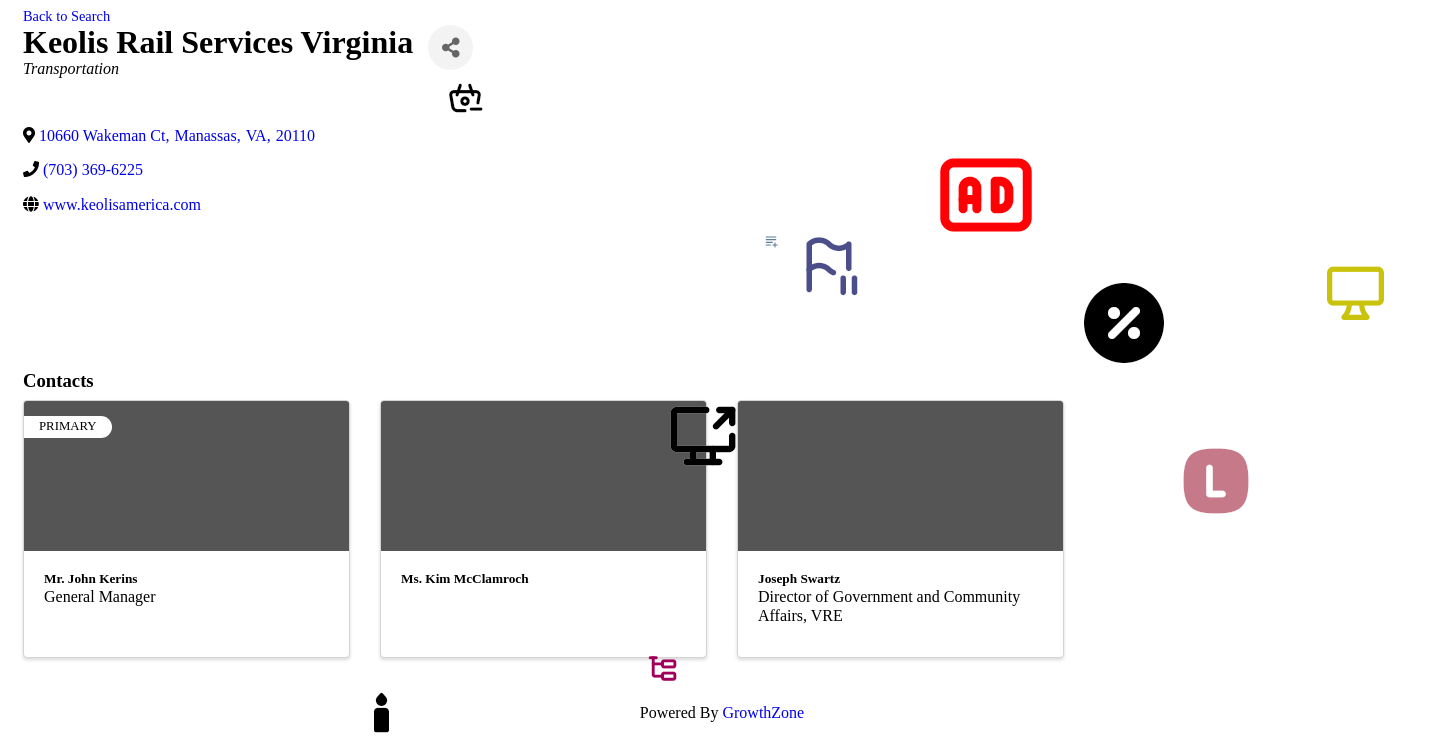 The image size is (1444, 738). I want to click on add new text or text field, so click(771, 241).